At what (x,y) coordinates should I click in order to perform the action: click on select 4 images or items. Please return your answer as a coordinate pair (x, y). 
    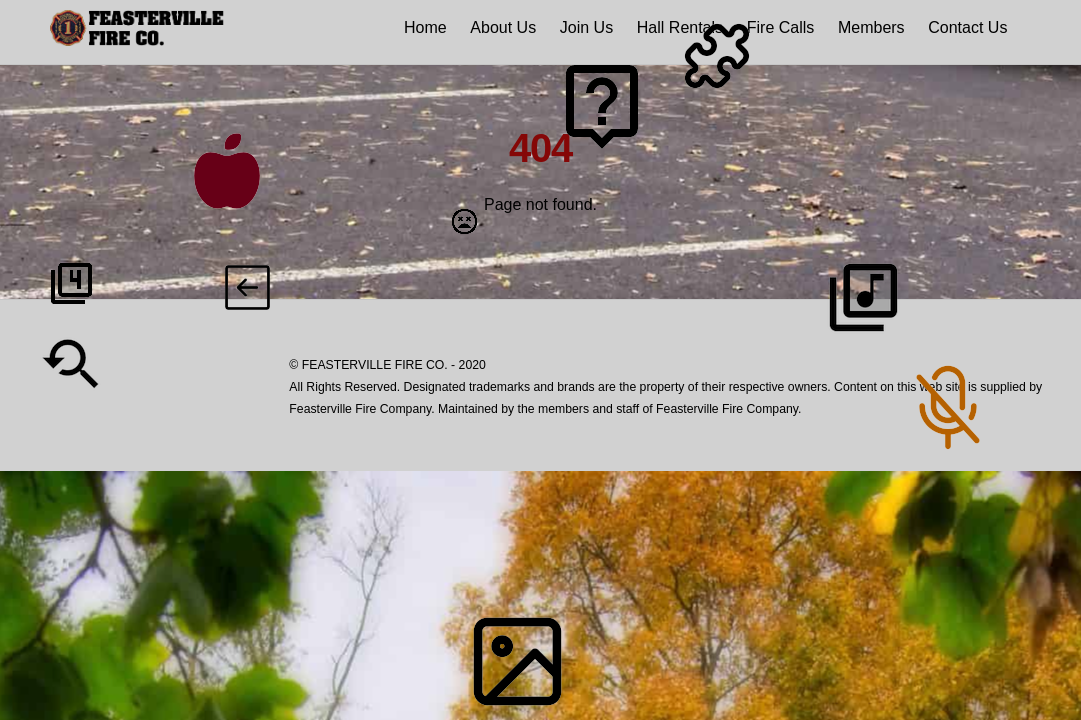
    Looking at the image, I should click on (71, 283).